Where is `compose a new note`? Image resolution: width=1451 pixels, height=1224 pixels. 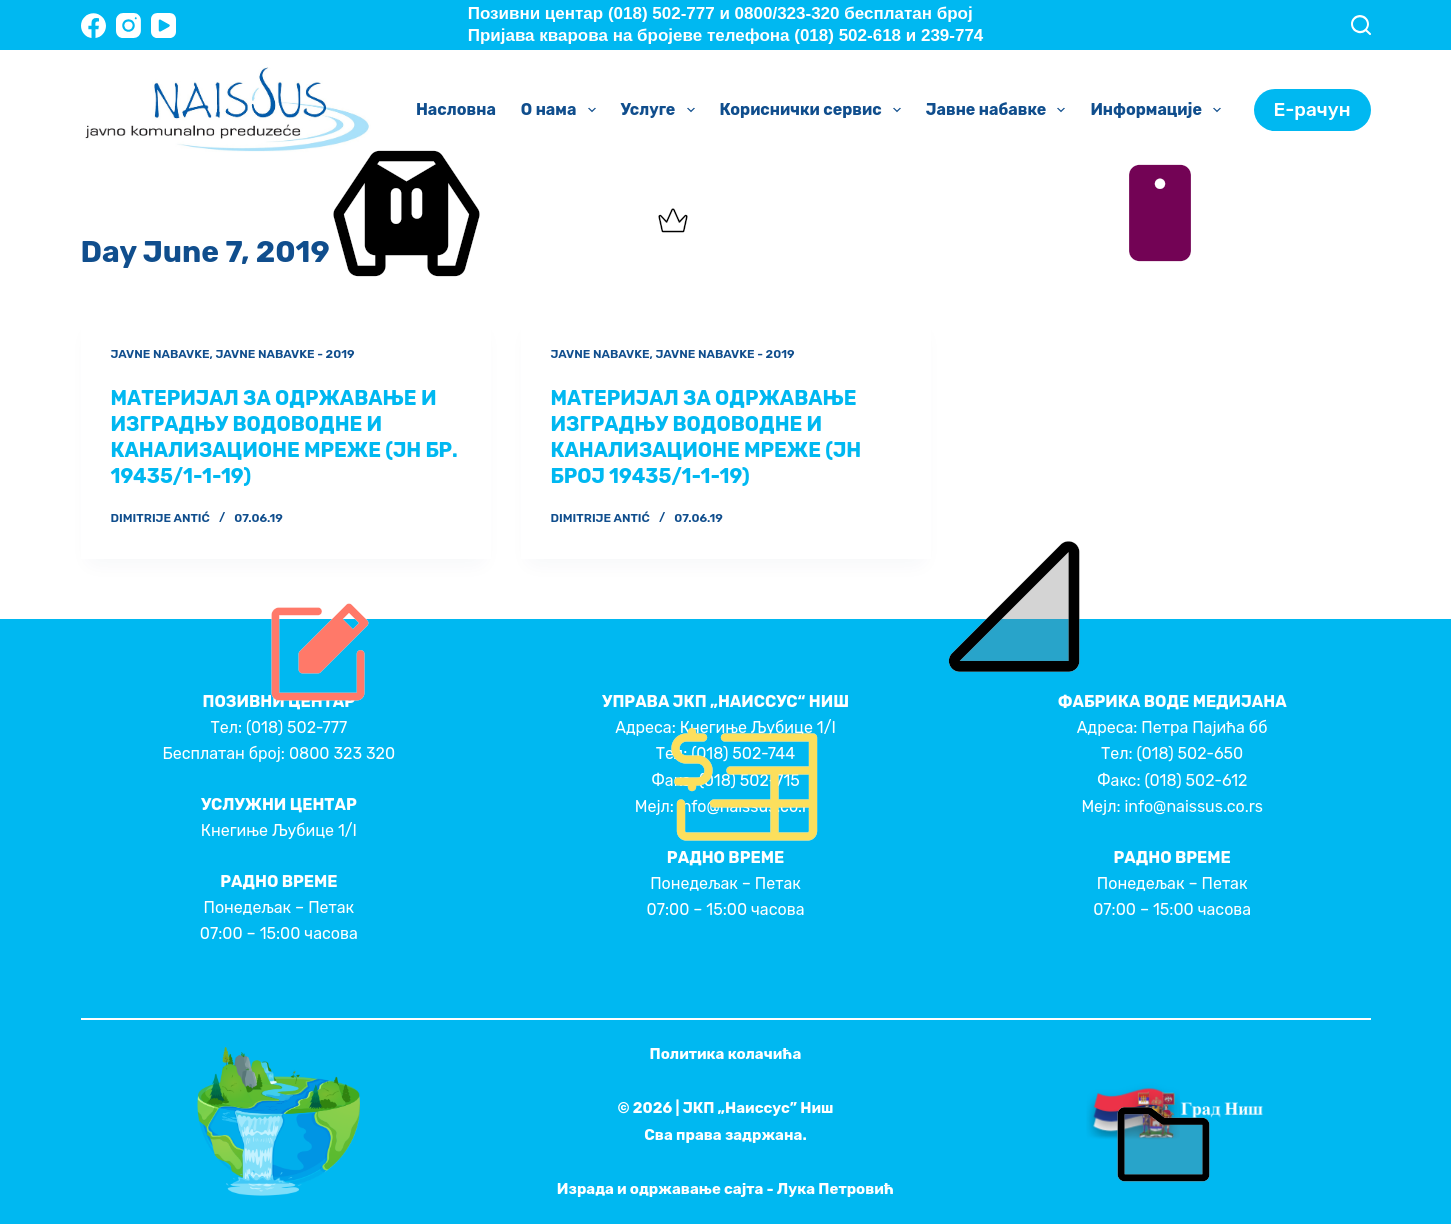
compose a new note is located at coordinates (318, 654).